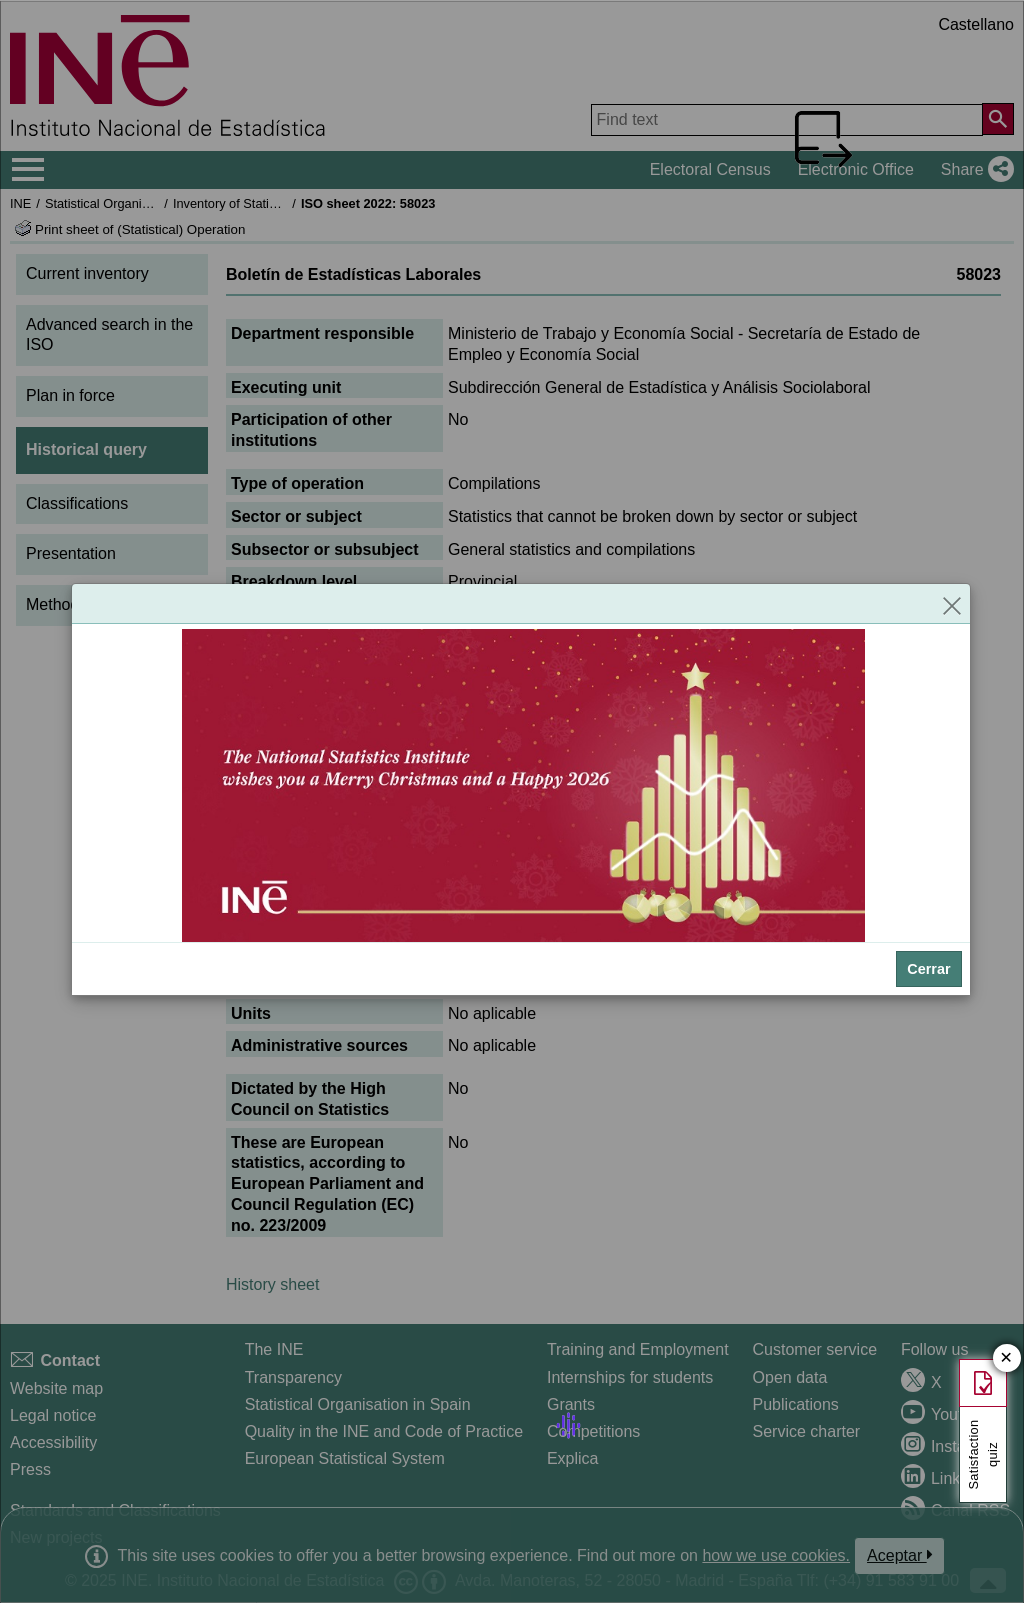 This screenshot has height=1603, width=1024. What do you see at coordinates (568, 1425) in the screenshot?
I see `open Google Podcasts` at bounding box center [568, 1425].